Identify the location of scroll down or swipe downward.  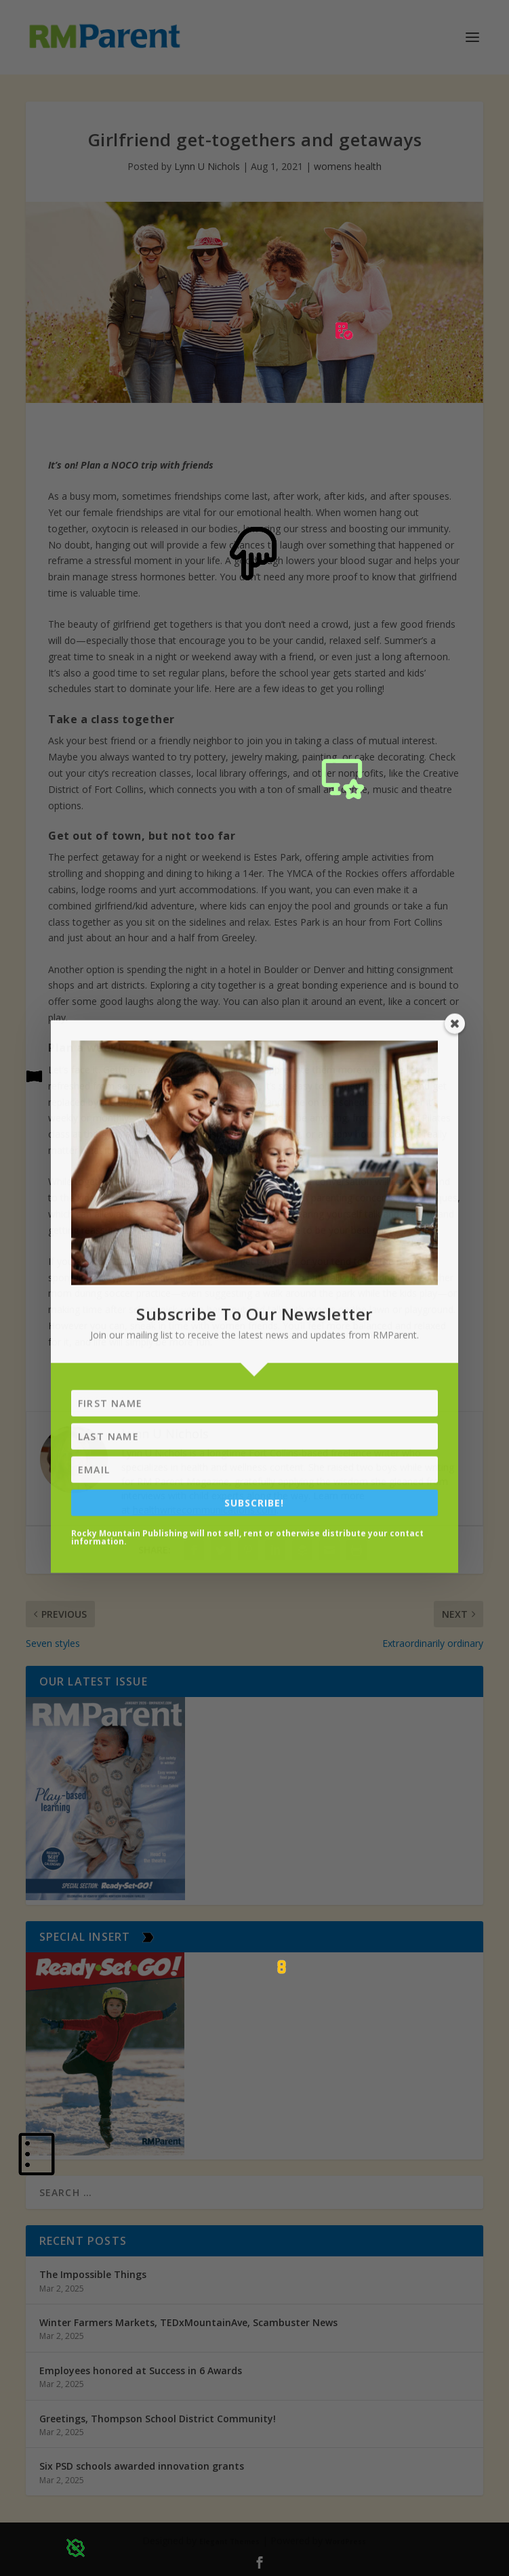
(253, 552).